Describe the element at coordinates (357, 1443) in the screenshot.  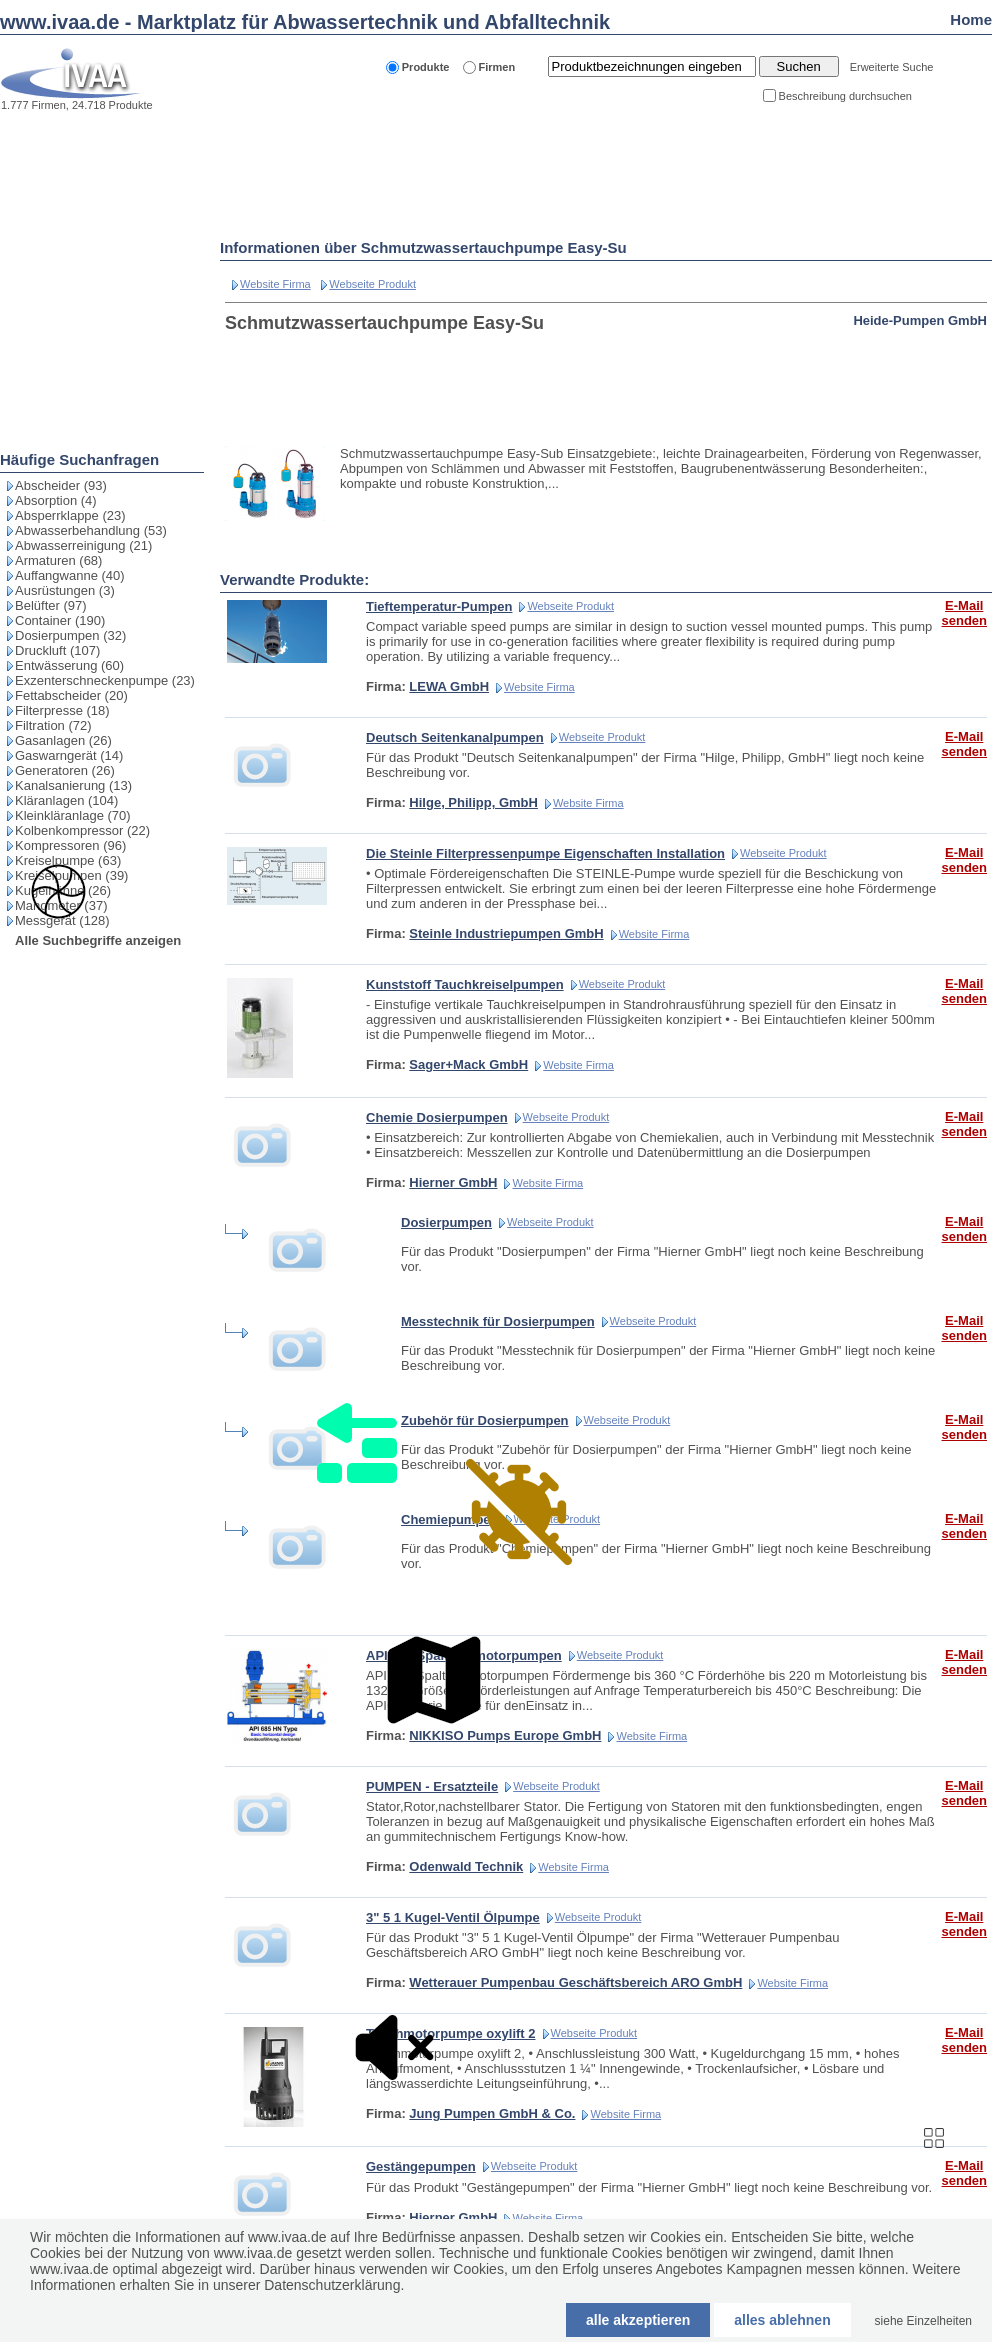
I see `access construction or building tools` at that location.